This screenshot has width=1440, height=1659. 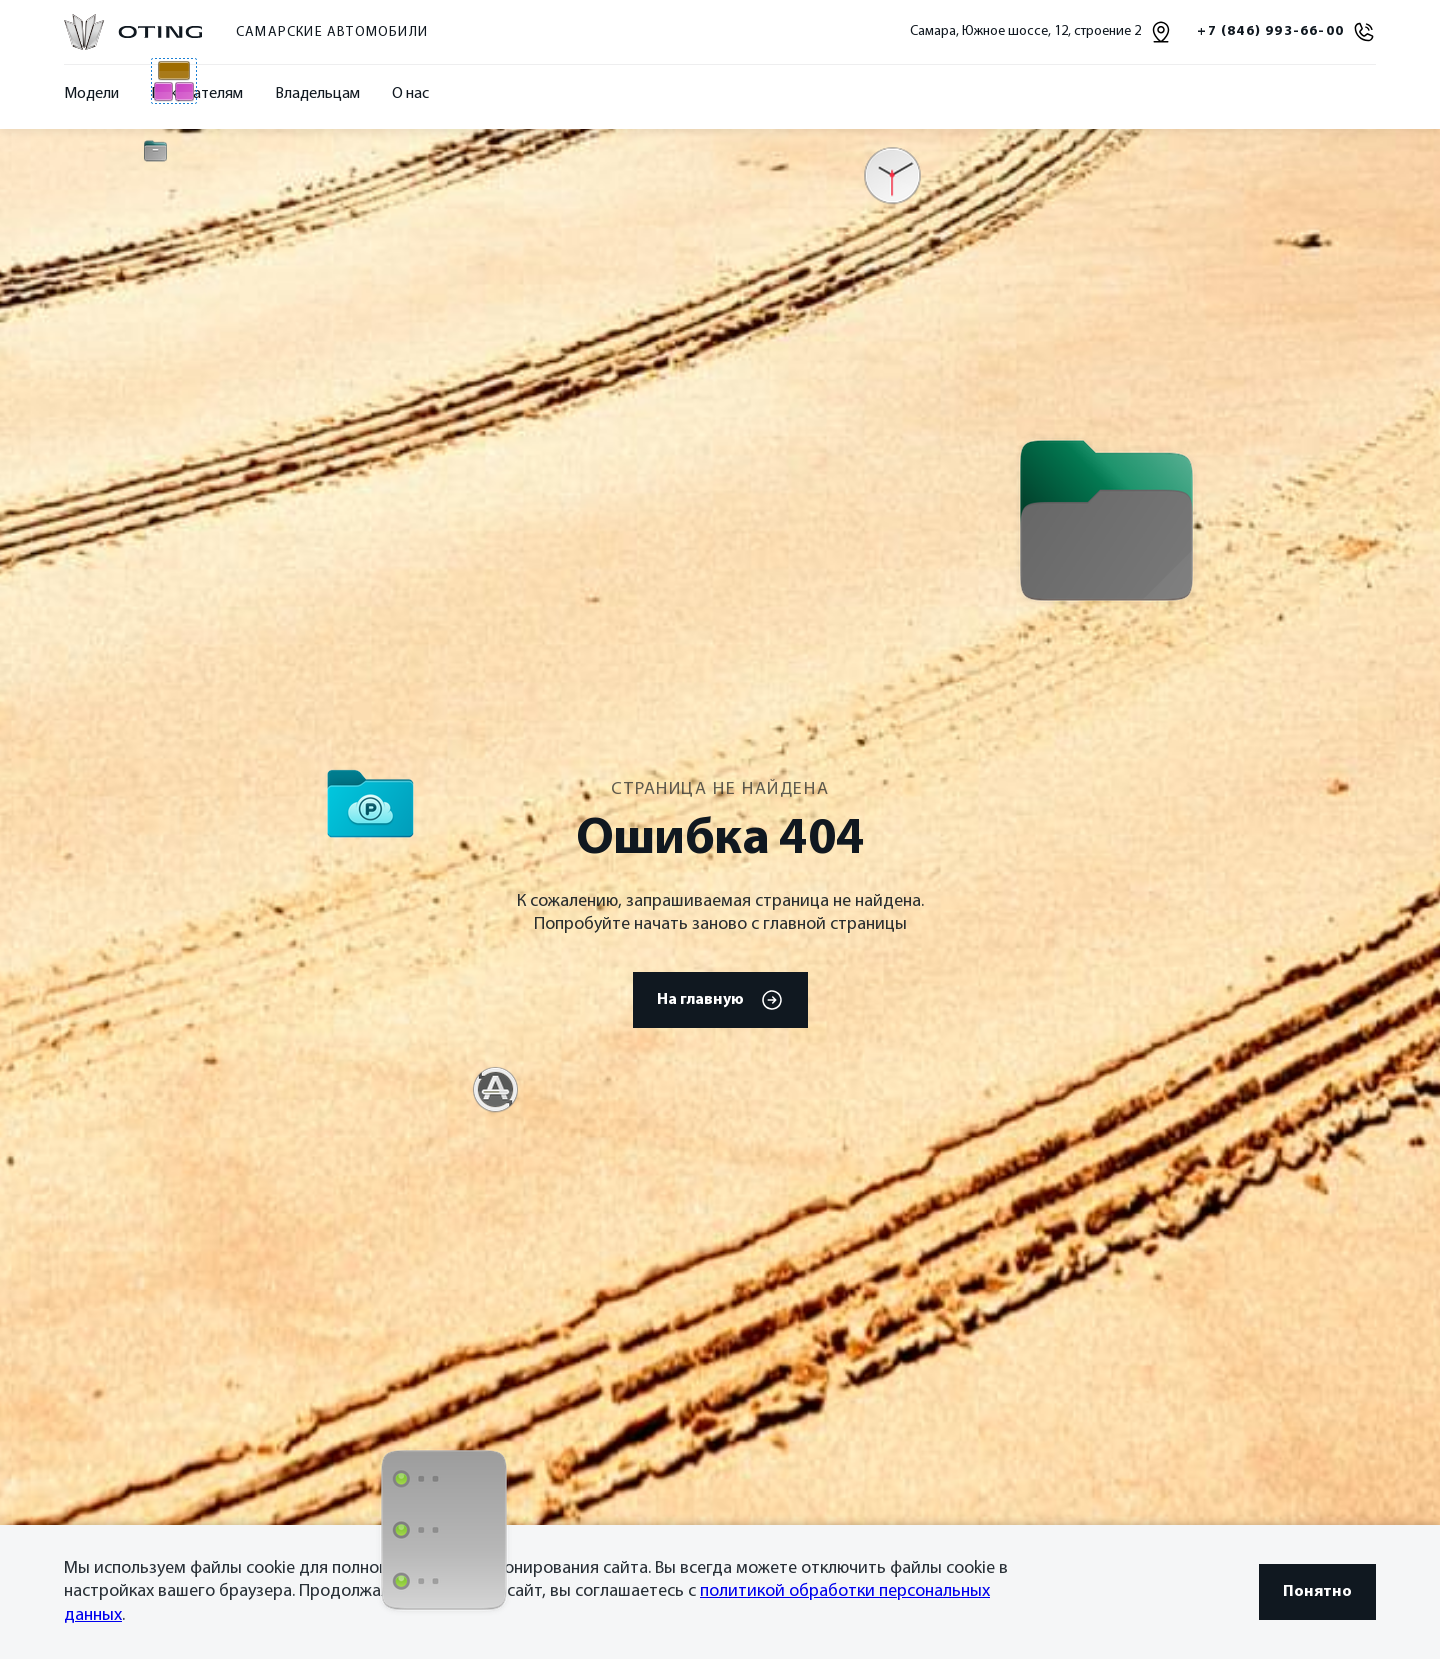 I want to click on drop files here to move them into this folder, so click(x=1106, y=520).